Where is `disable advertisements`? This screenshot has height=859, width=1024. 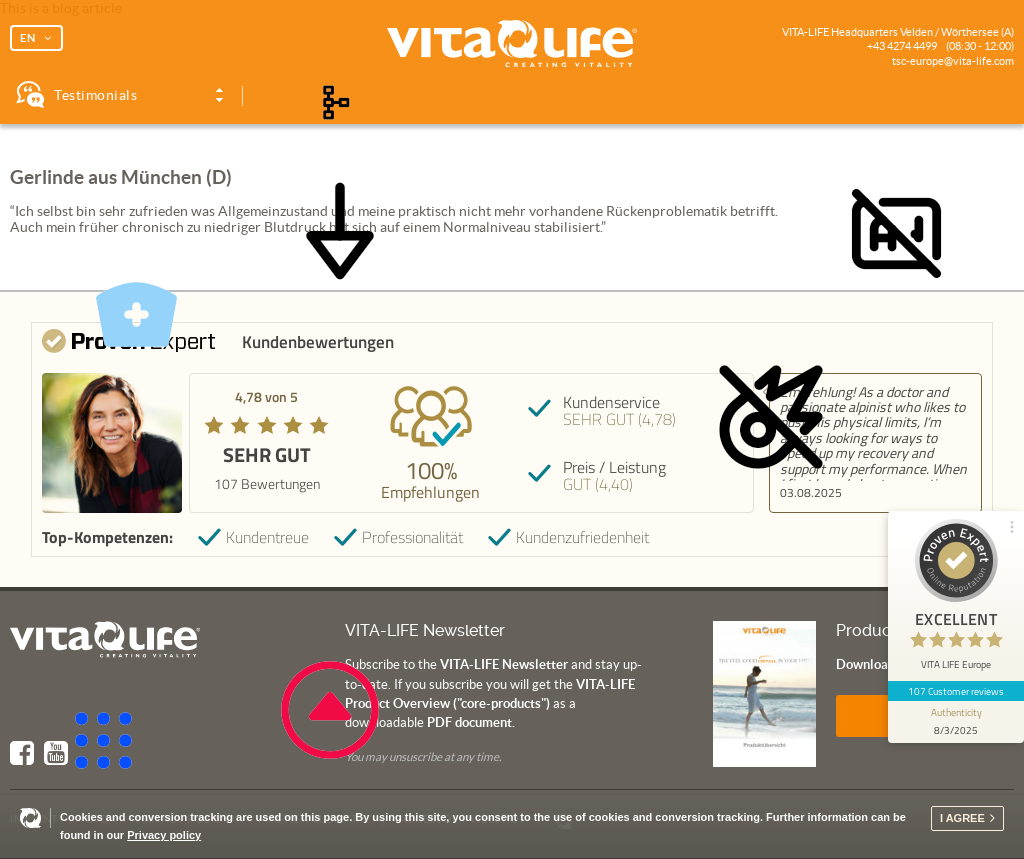
disable advertisements is located at coordinates (896, 233).